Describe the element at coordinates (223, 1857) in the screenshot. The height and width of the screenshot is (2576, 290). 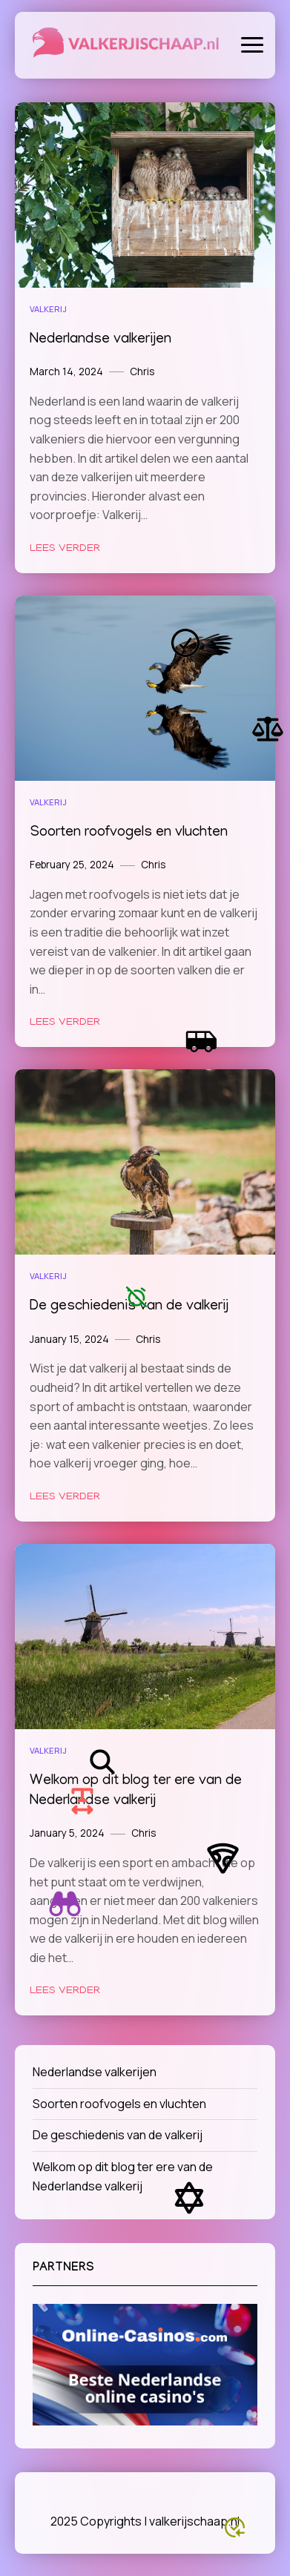
I see `browse food or pizza delivery options` at that location.